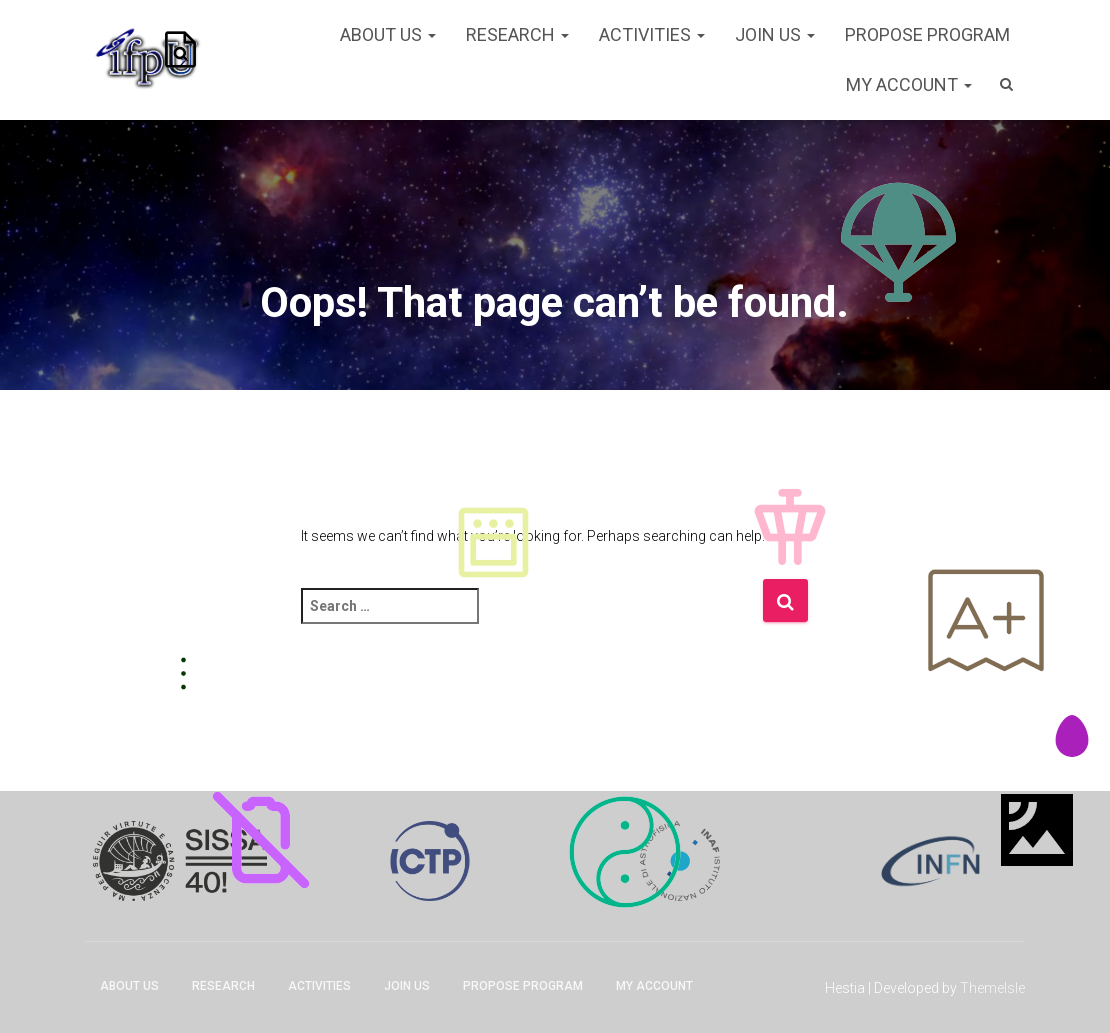 The height and width of the screenshot is (1033, 1110). What do you see at coordinates (1037, 830) in the screenshot?
I see `switch to satellite map view` at bounding box center [1037, 830].